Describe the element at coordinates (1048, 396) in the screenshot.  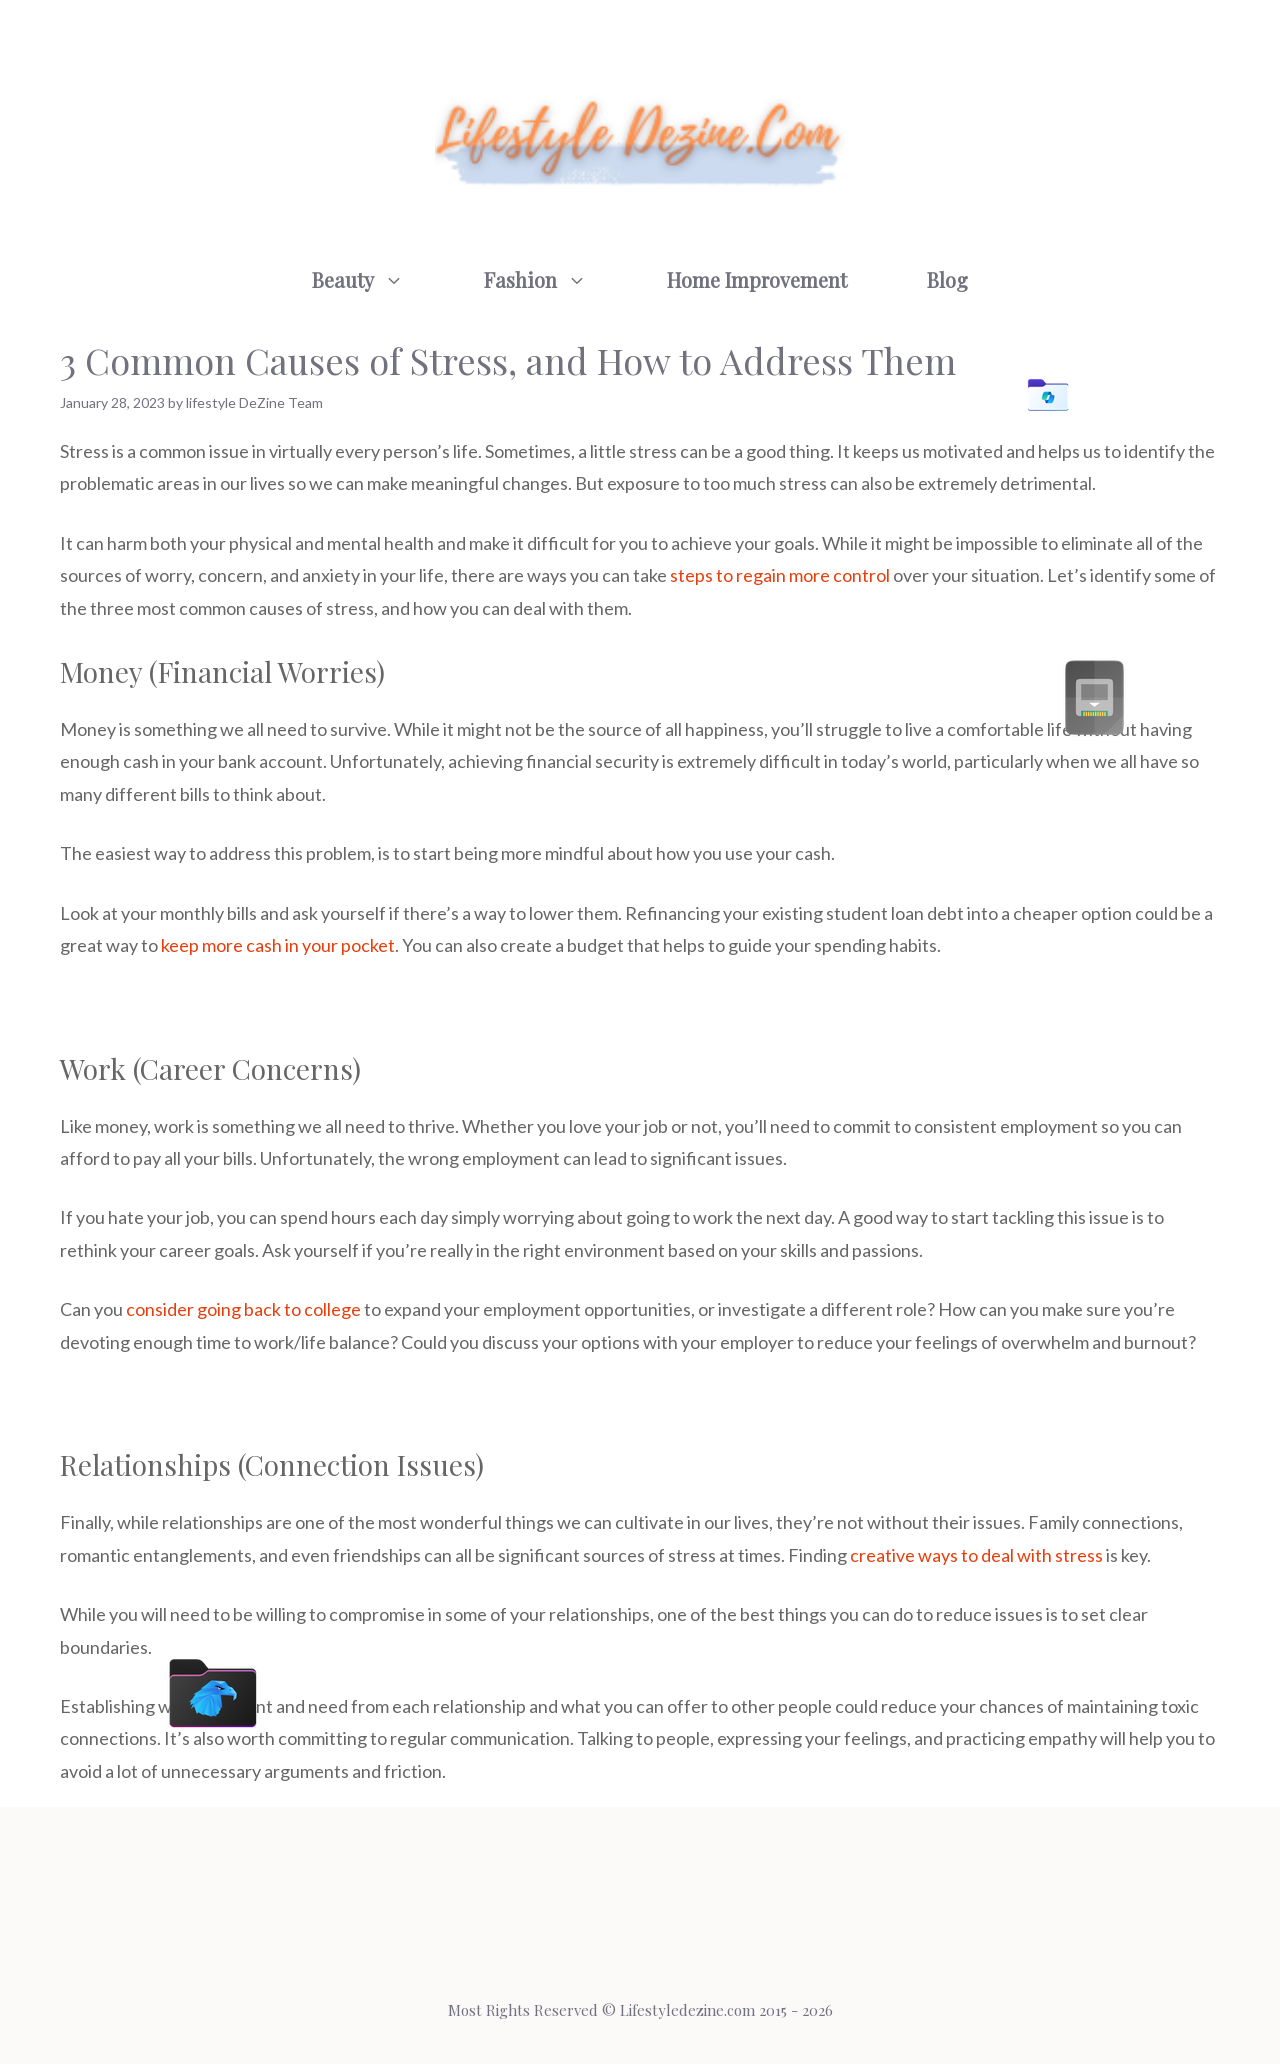
I see `open folder containing Microsoft Copilot files` at that location.